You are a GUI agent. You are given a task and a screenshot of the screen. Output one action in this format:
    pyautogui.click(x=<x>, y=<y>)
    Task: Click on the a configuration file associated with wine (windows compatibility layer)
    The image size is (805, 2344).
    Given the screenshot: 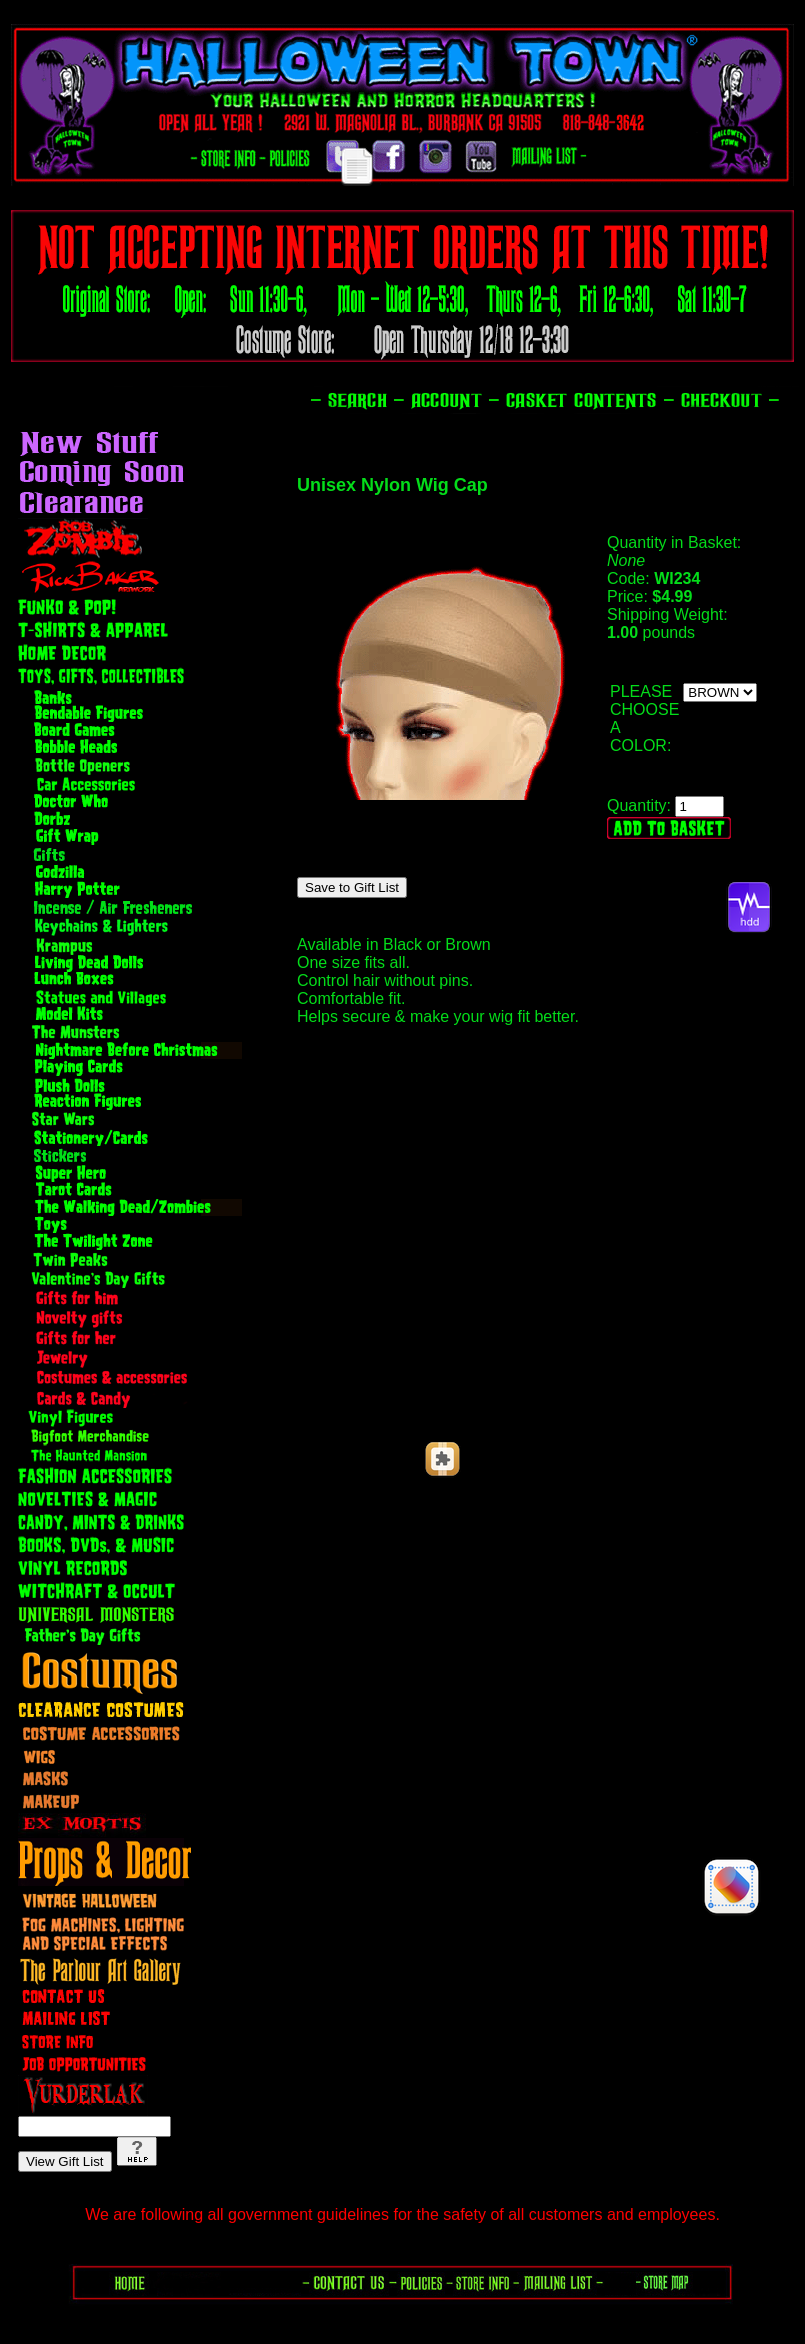 What is the action you would take?
    pyautogui.click(x=357, y=166)
    